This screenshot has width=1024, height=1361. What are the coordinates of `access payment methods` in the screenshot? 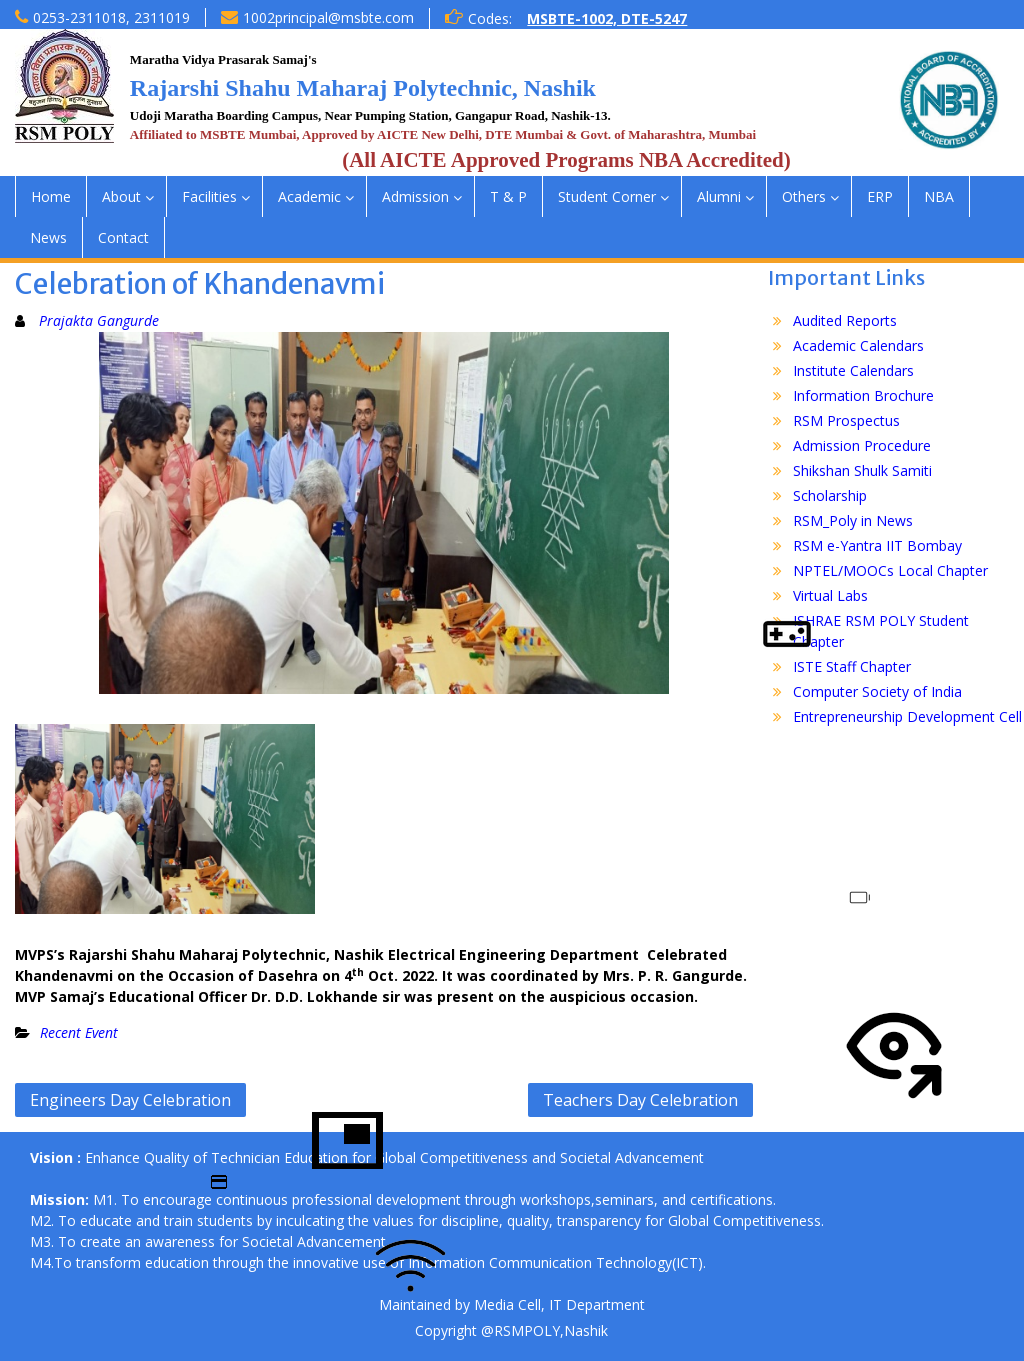 It's located at (219, 1182).